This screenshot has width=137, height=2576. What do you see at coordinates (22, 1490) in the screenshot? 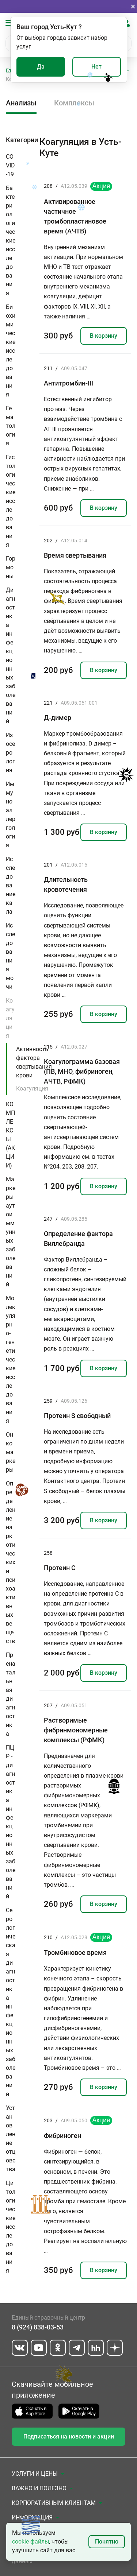
I see `represents balance or harmony in gameplay` at bounding box center [22, 1490].